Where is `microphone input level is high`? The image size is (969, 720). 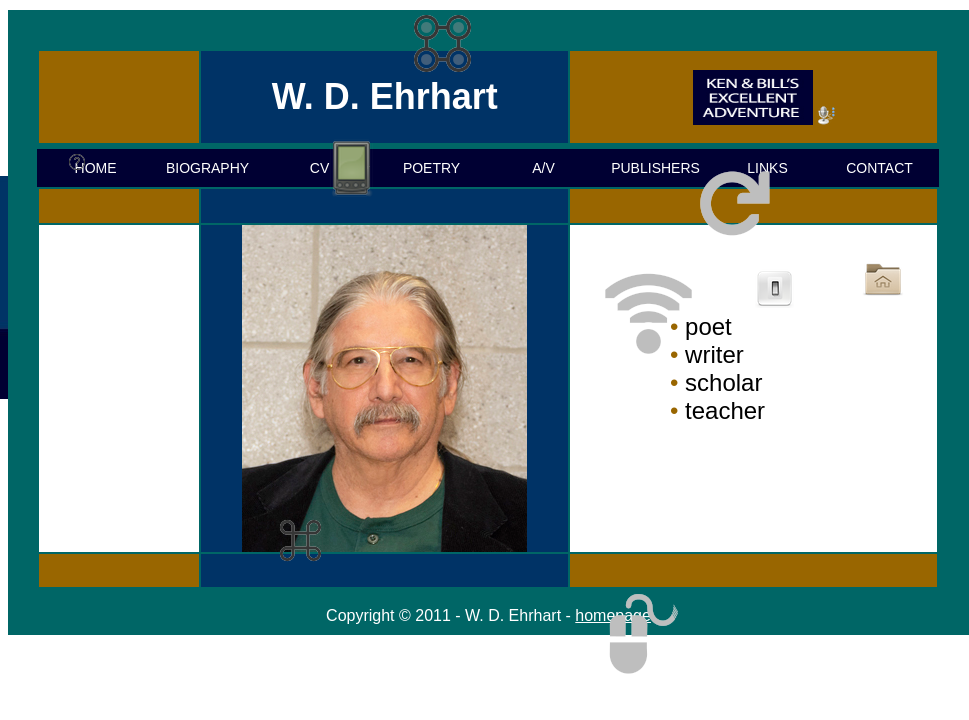
microphone input level is high is located at coordinates (826, 115).